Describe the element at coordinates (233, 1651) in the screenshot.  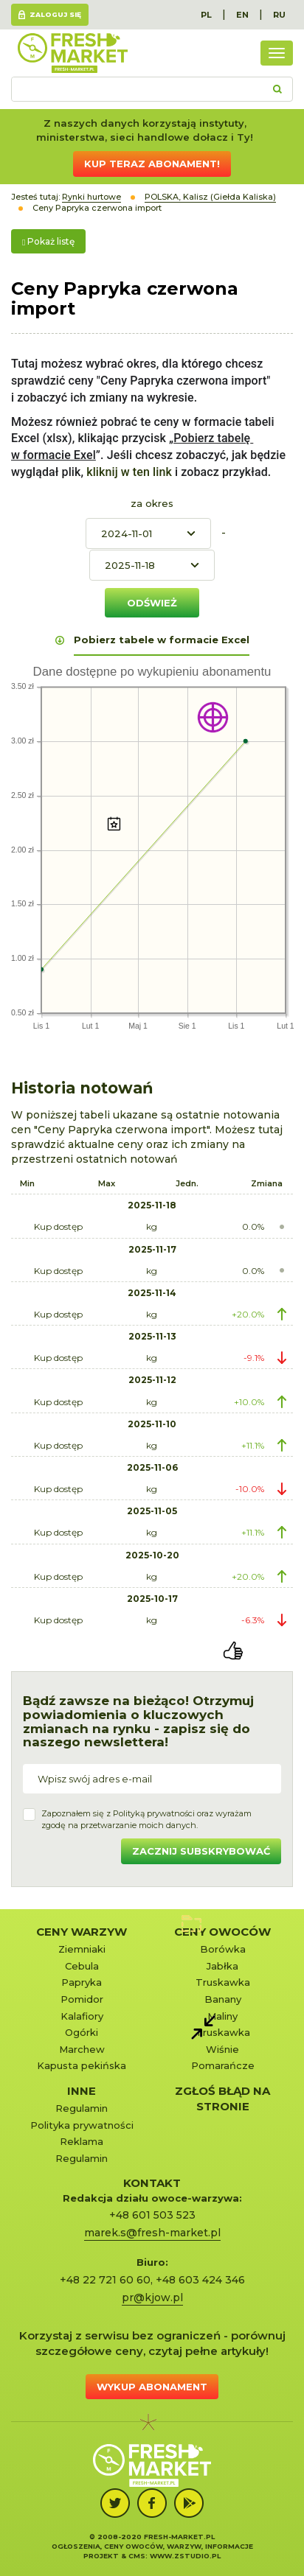
I see `like or upvote content` at that location.